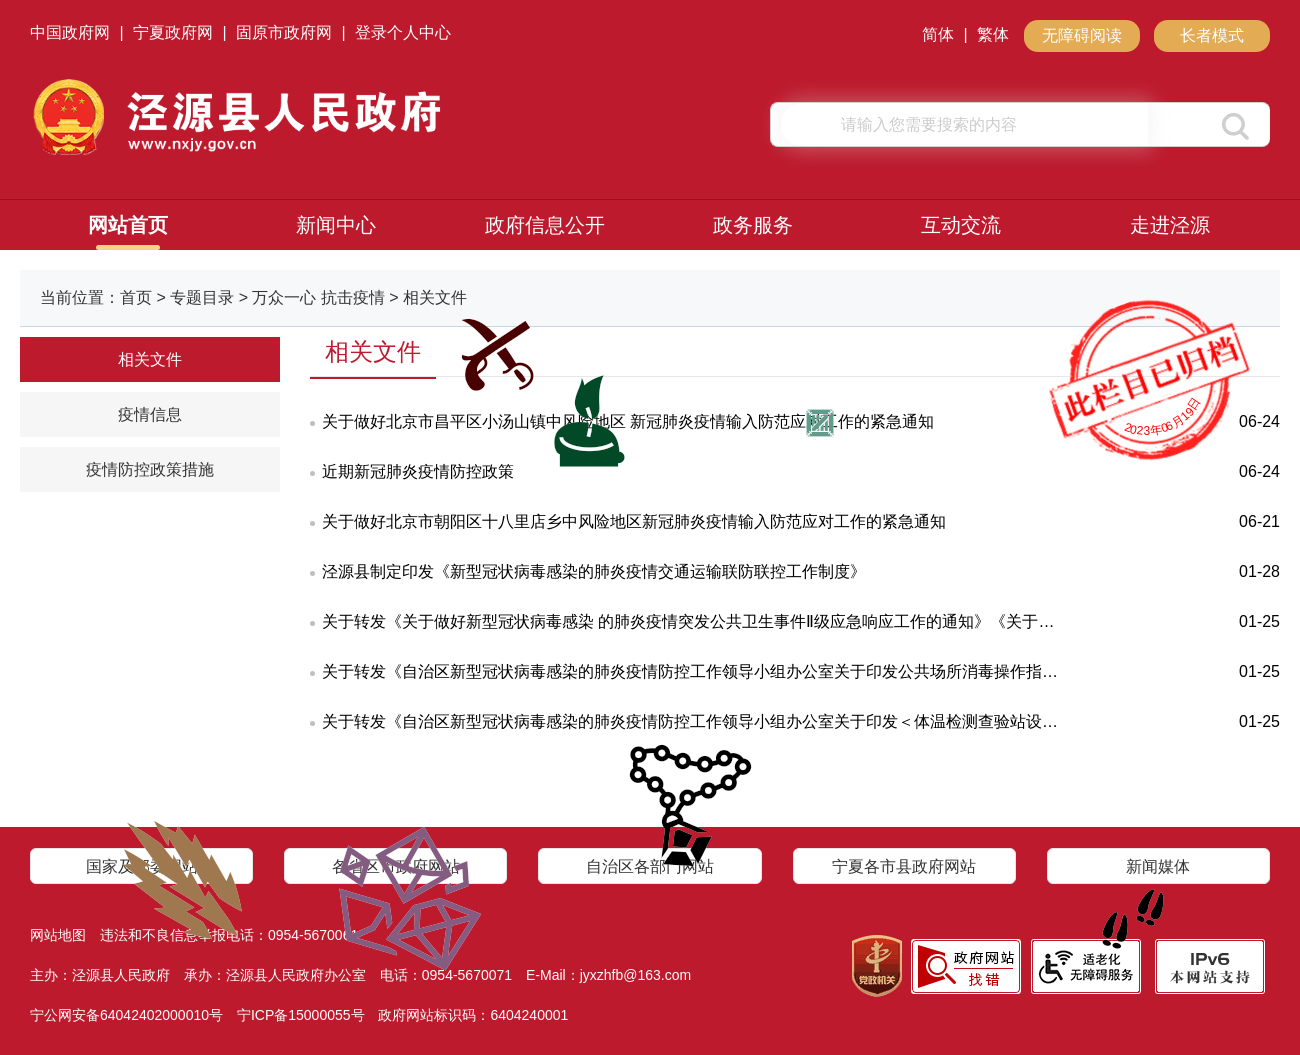  I want to click on view equipped jewelry or accessories, so click(690, 805).